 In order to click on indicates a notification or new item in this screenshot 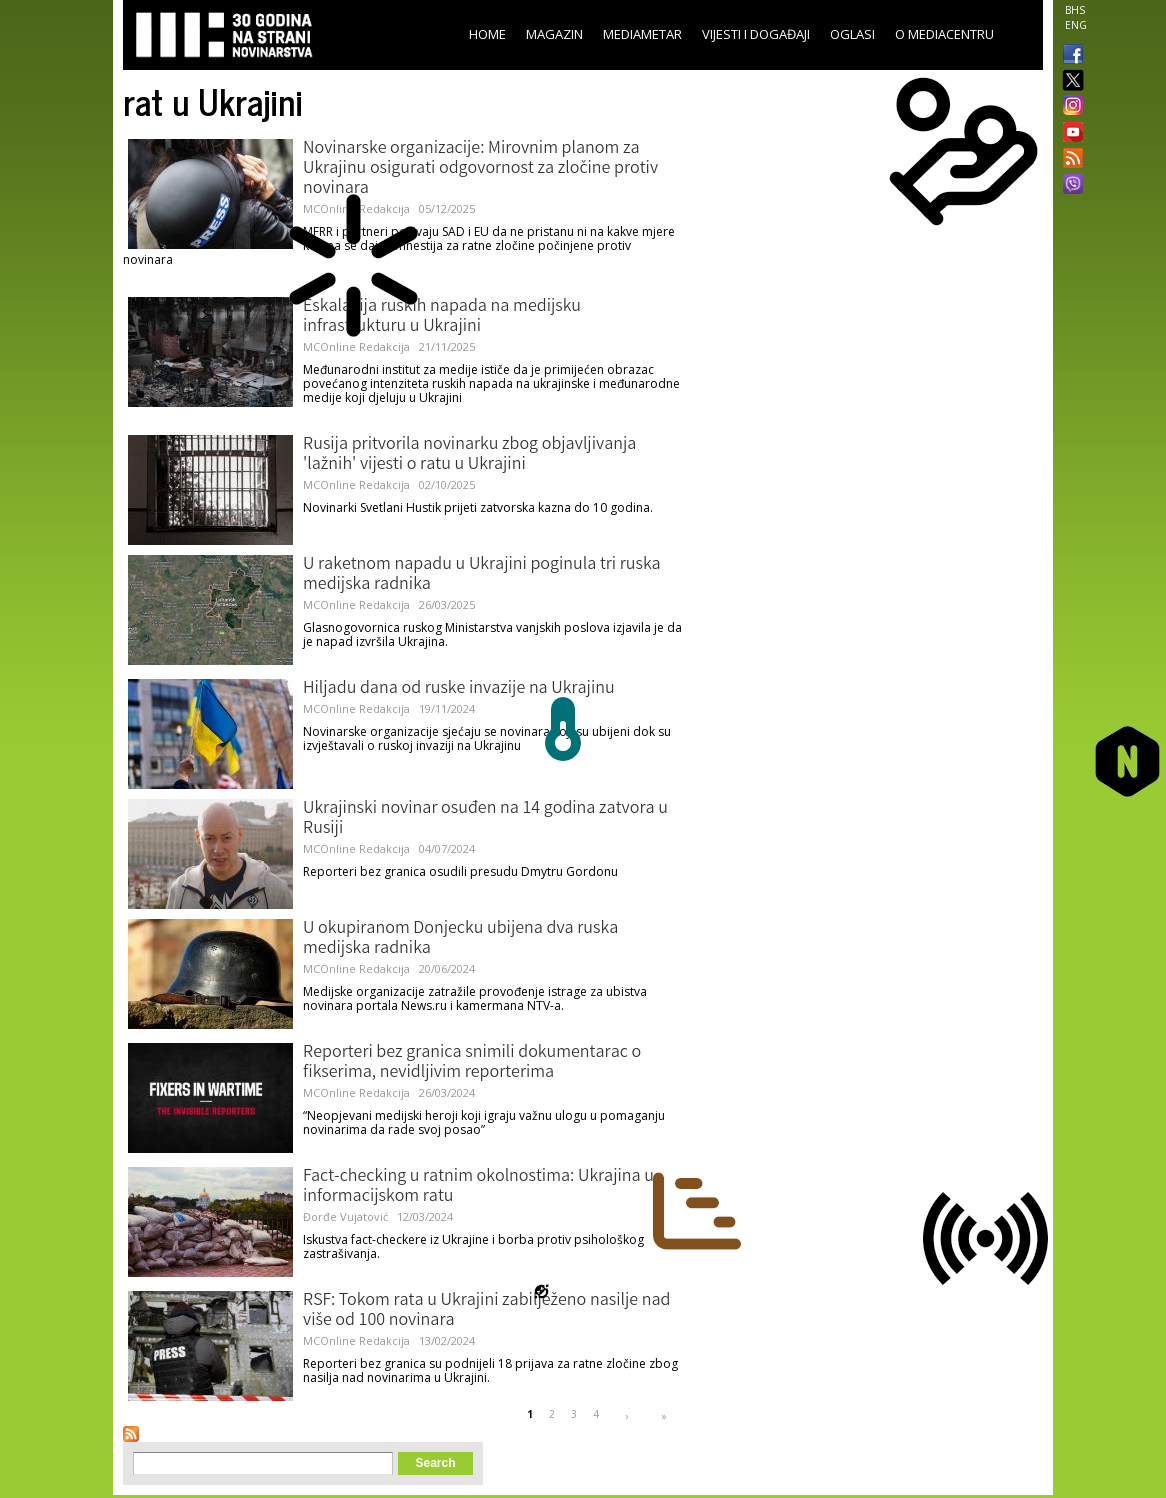, I will do `click(1127, 761)`.